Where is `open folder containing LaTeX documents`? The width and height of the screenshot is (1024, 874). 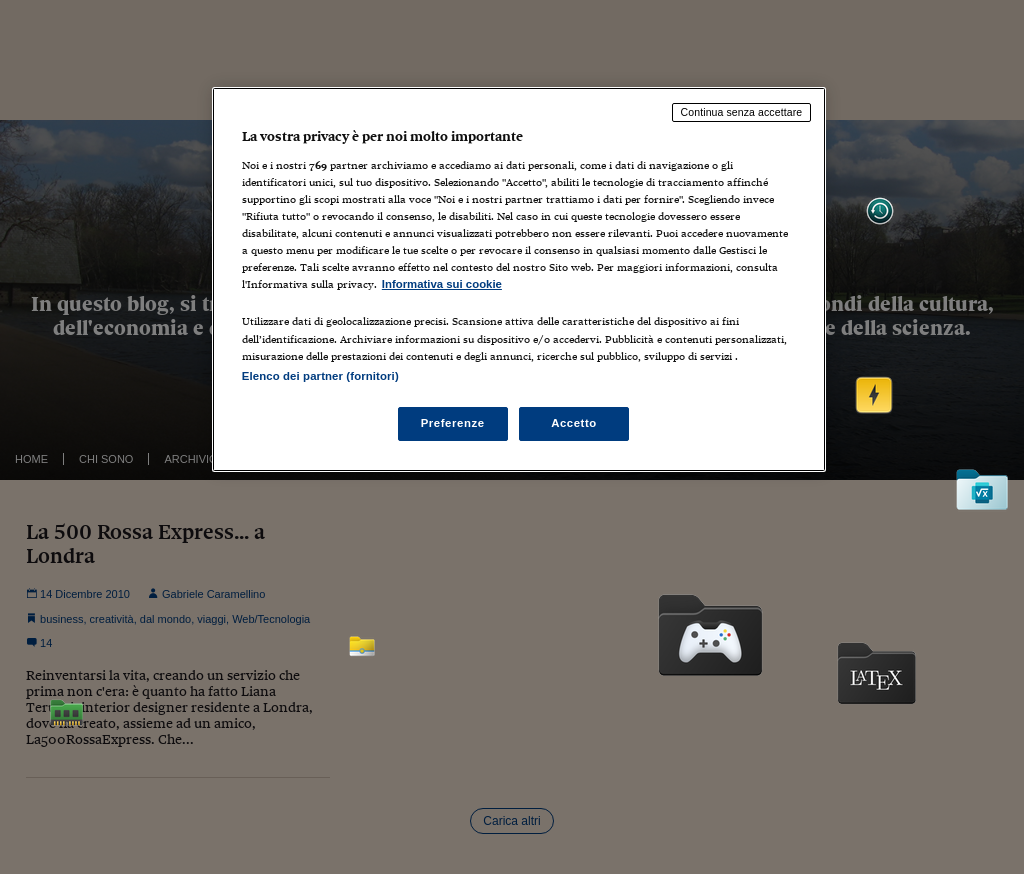
open folder containing LaTeX documents is located at coordinates (876, 675).